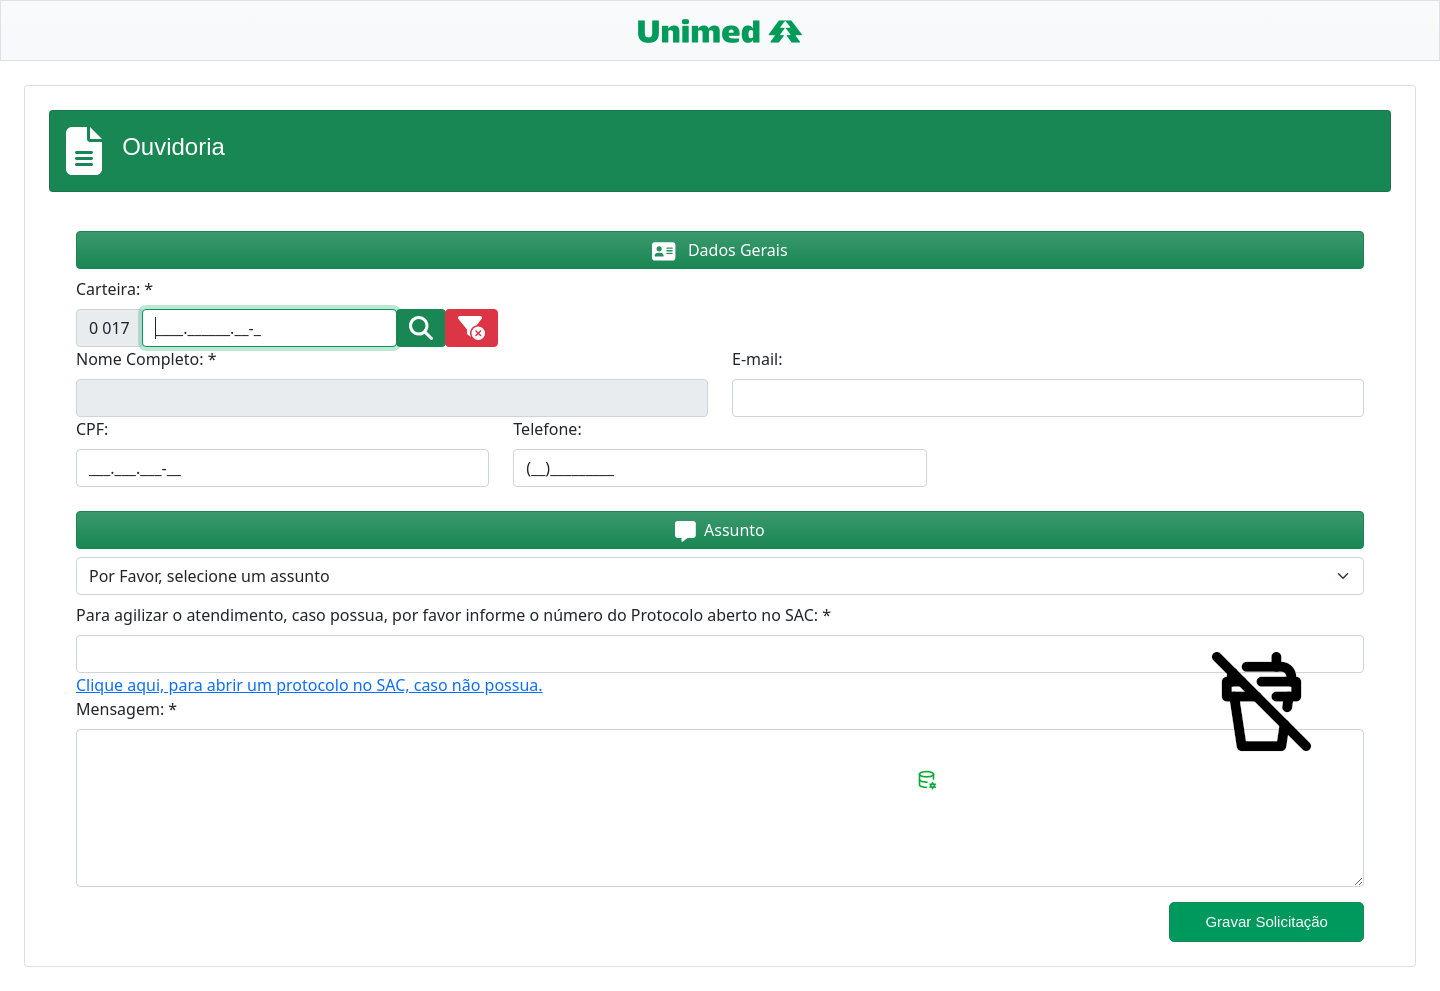 The height and width of the screenshot is (991, 1440). What do you see at coordinates (926, 779) in the screenshot?
I see `configure database settings` at bounding box center [926, 779].